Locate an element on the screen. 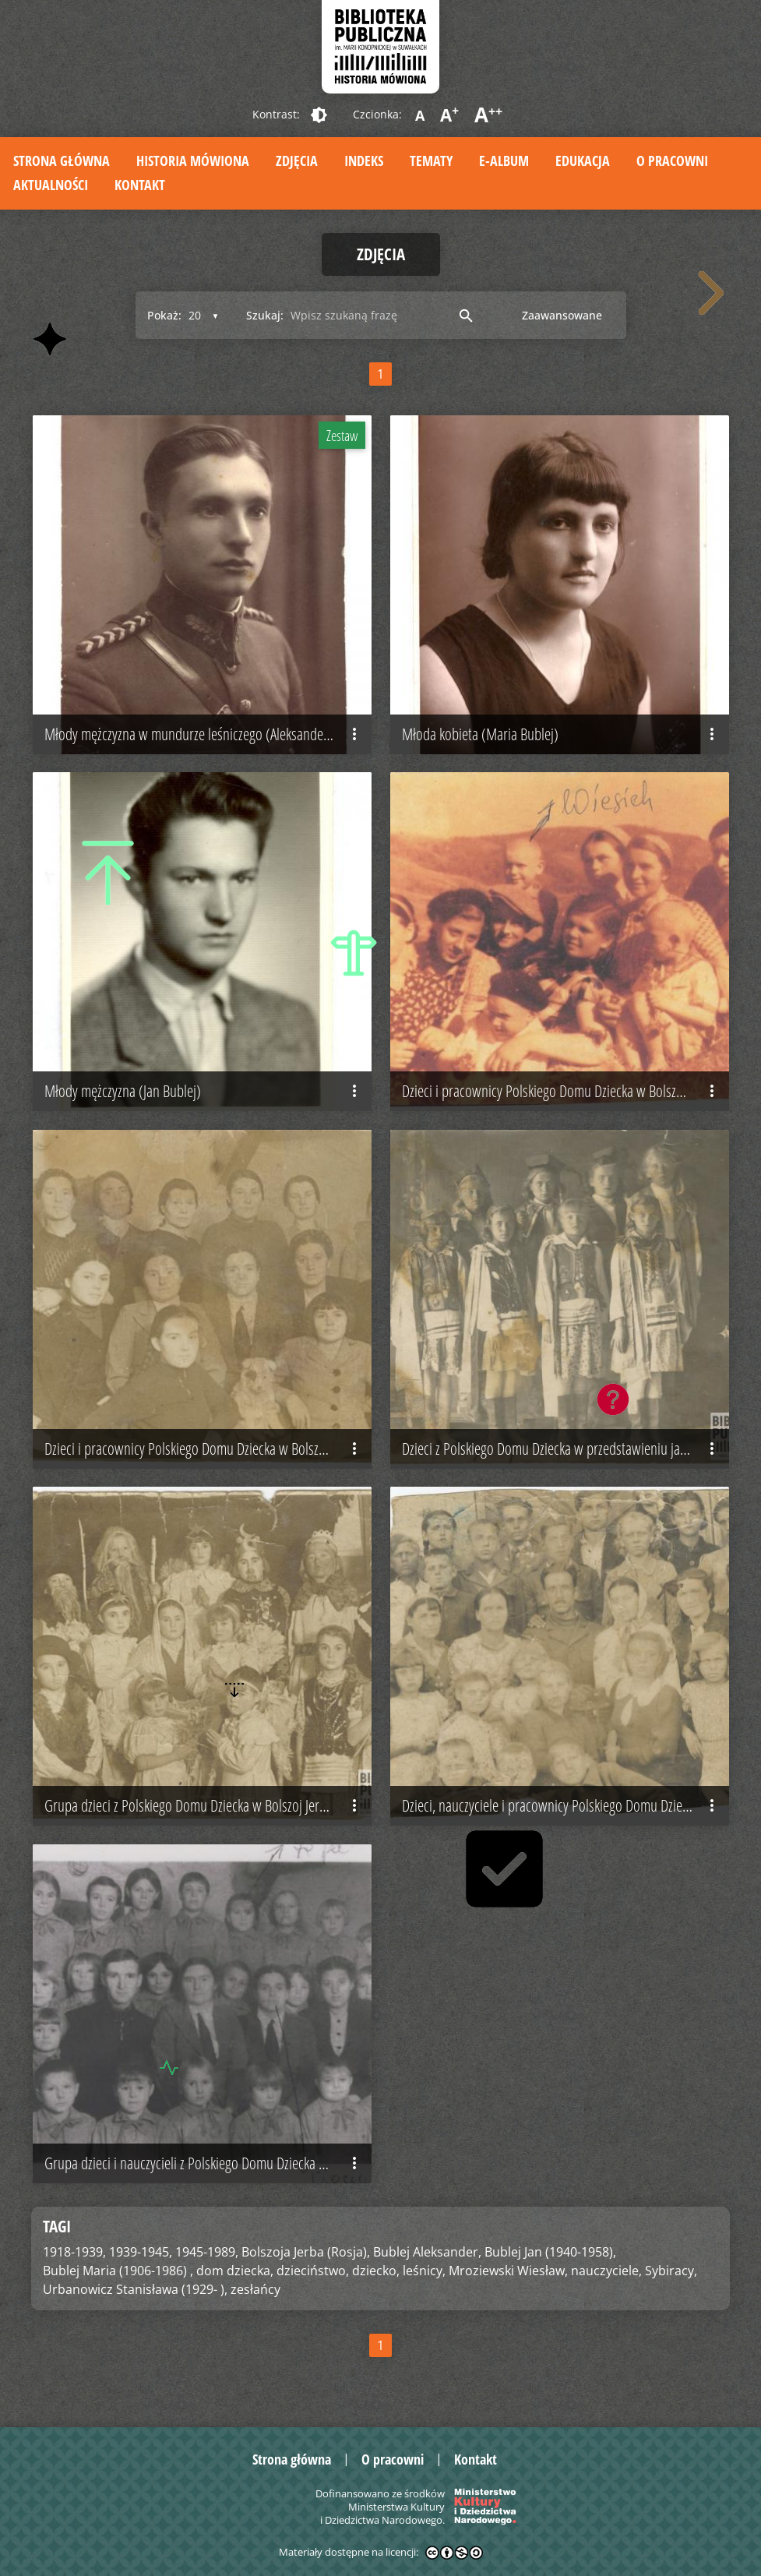 This screenshot has width=761, height=2576. access help or support is located at coordinates (613, 1399).